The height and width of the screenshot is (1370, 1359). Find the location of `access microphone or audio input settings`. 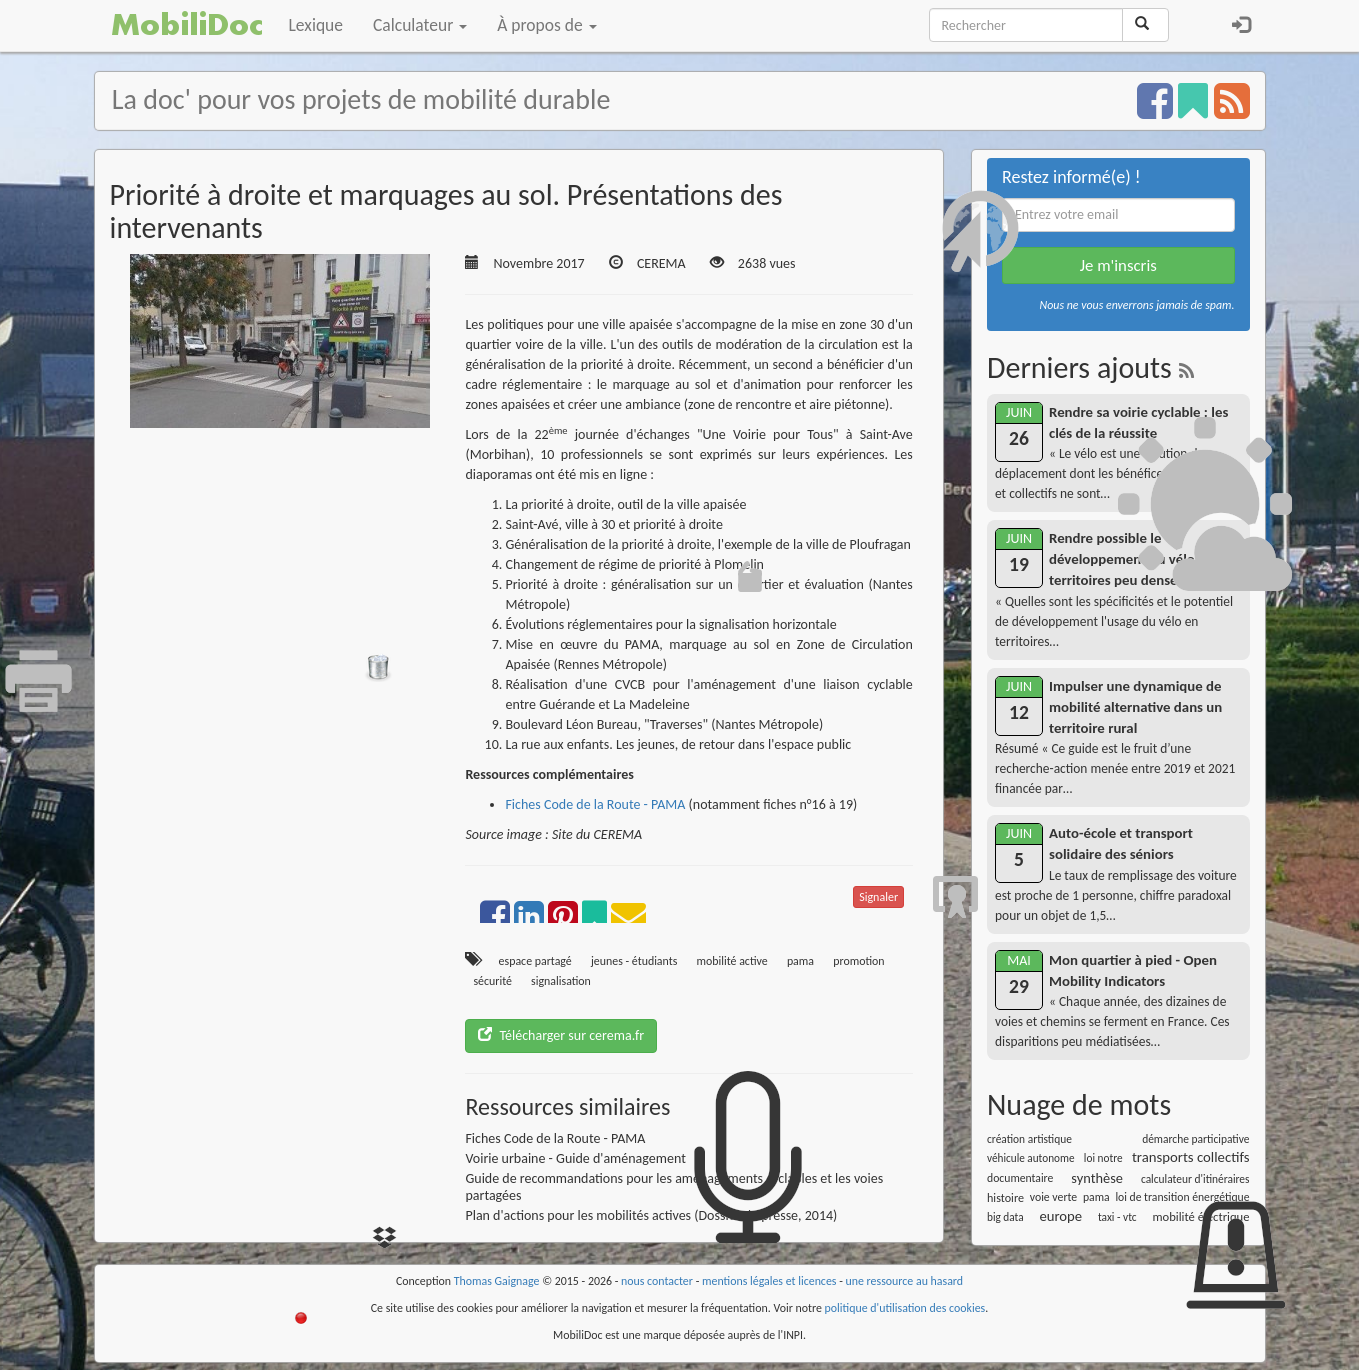

access microphone or audio input settings is located at coordinates (748, 1157).